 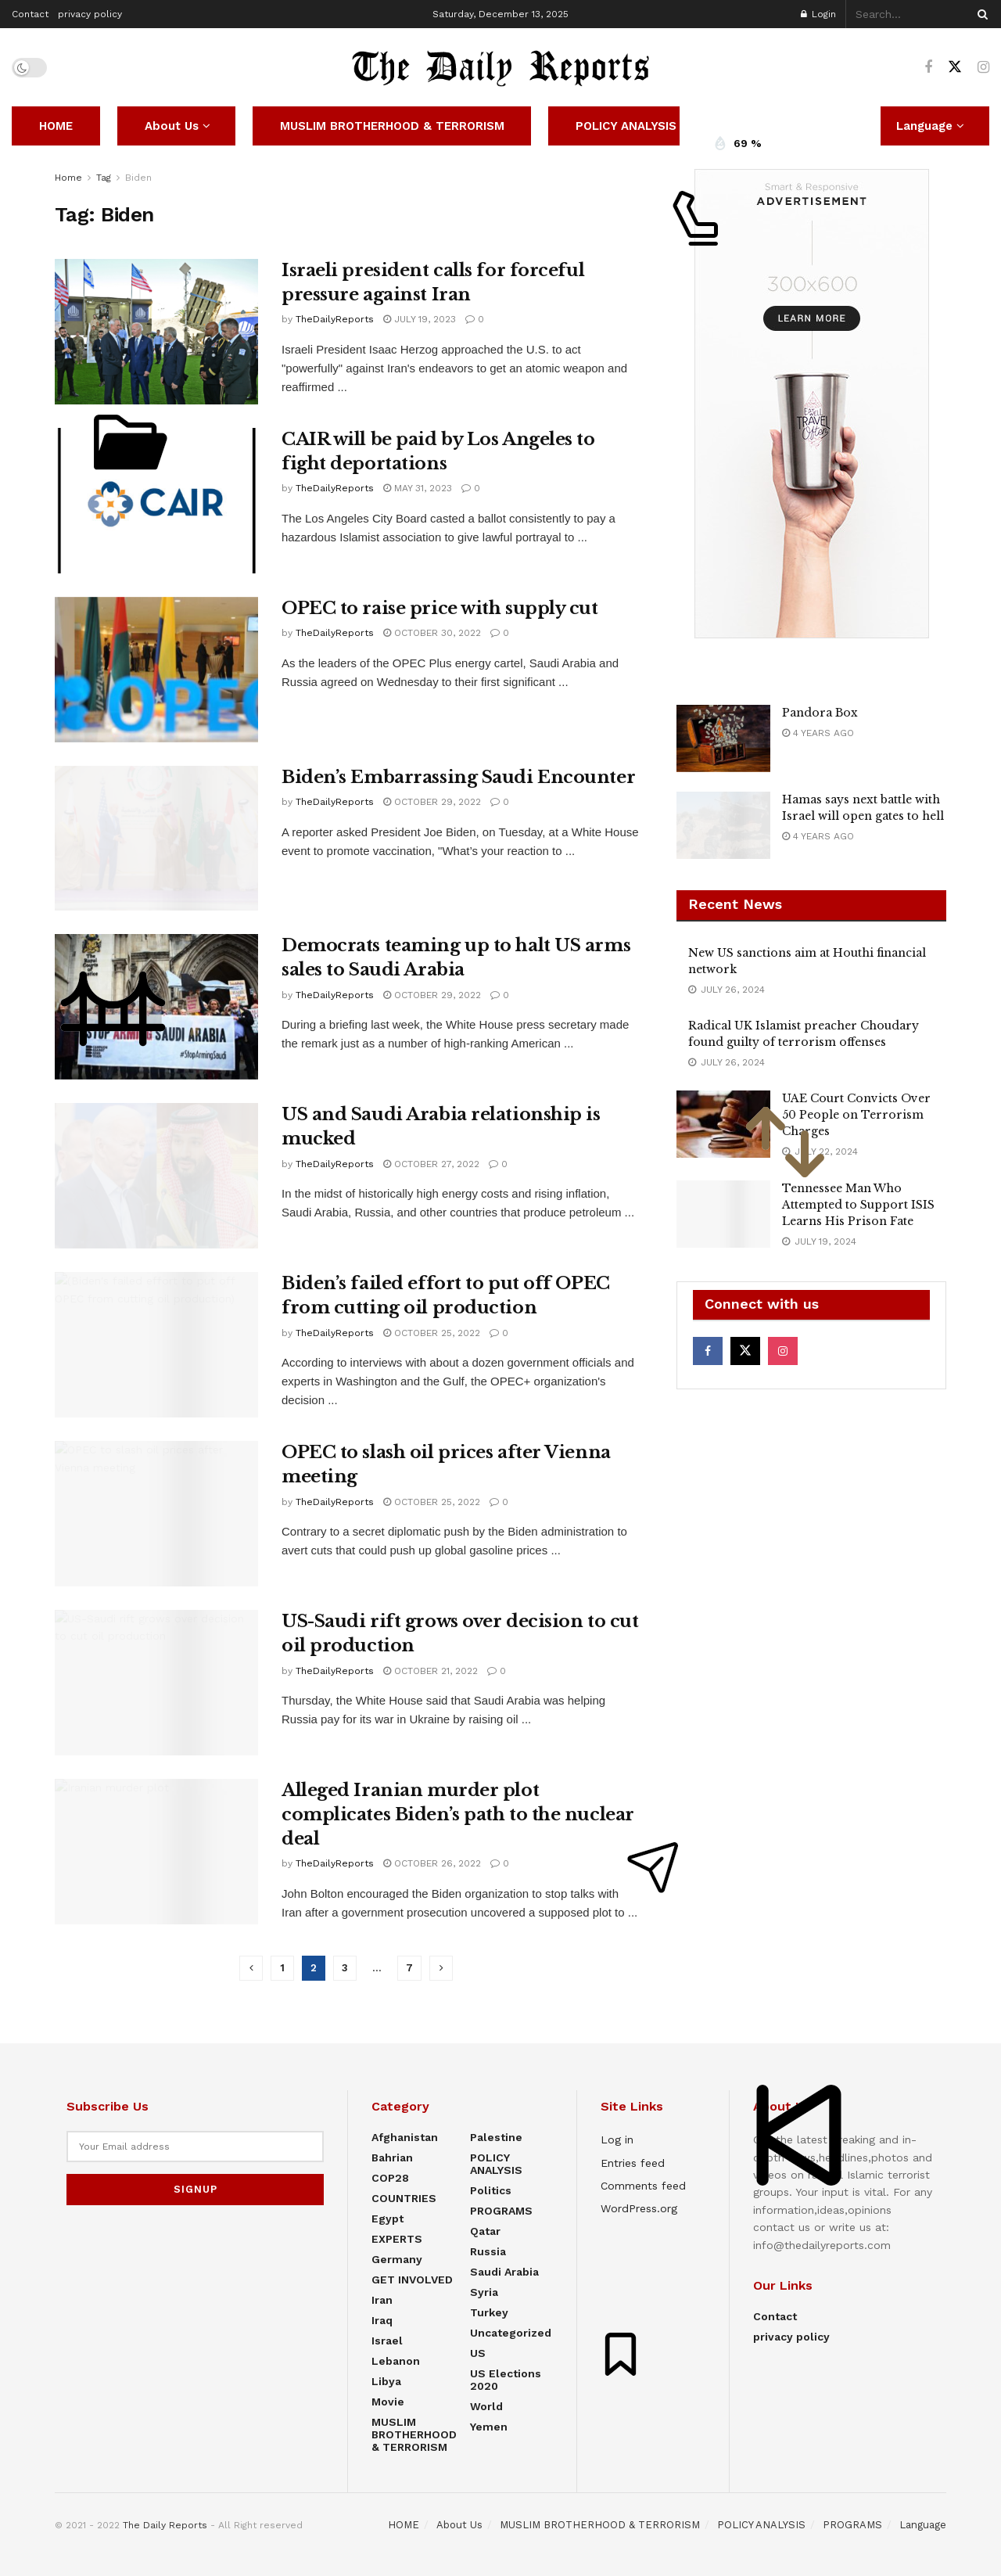 What do you see at coordinates (113, 1008) in the screenshot?
I see `navigate to bridges or overpasses on a map` at bounding box center [113, 1008].